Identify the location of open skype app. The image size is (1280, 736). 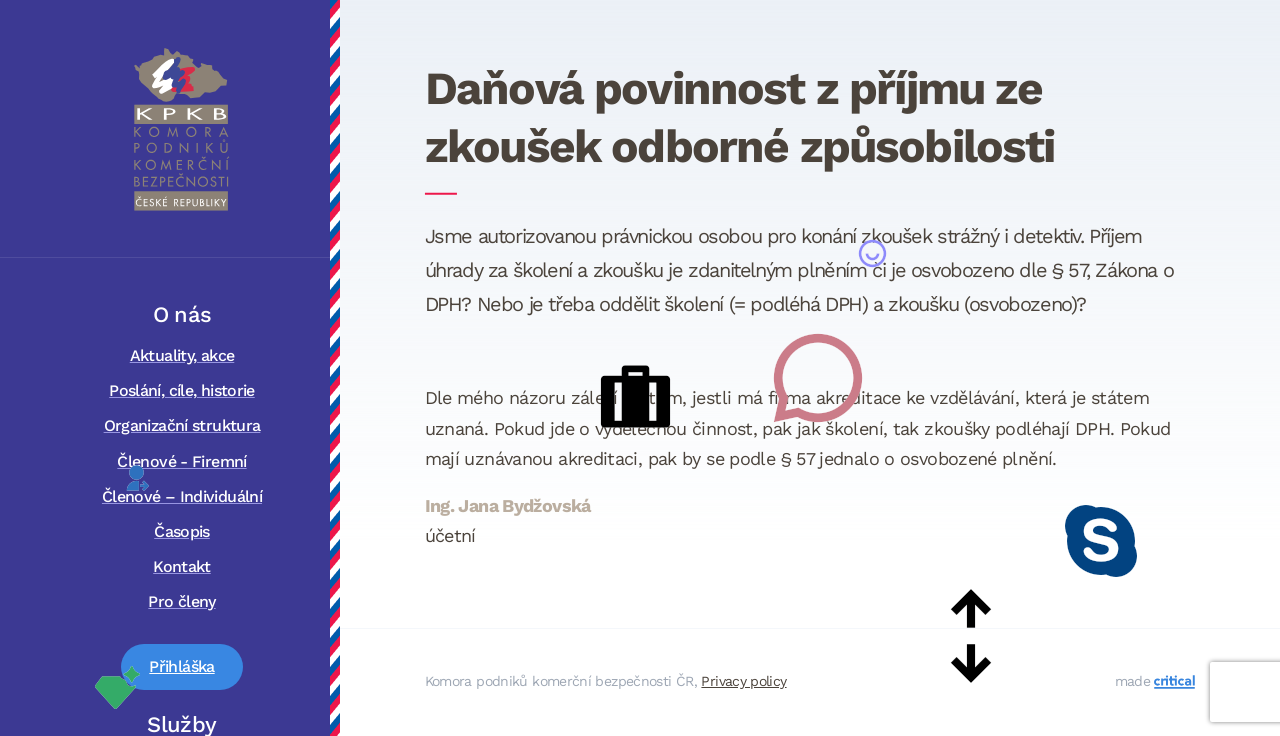
(1101, 541).